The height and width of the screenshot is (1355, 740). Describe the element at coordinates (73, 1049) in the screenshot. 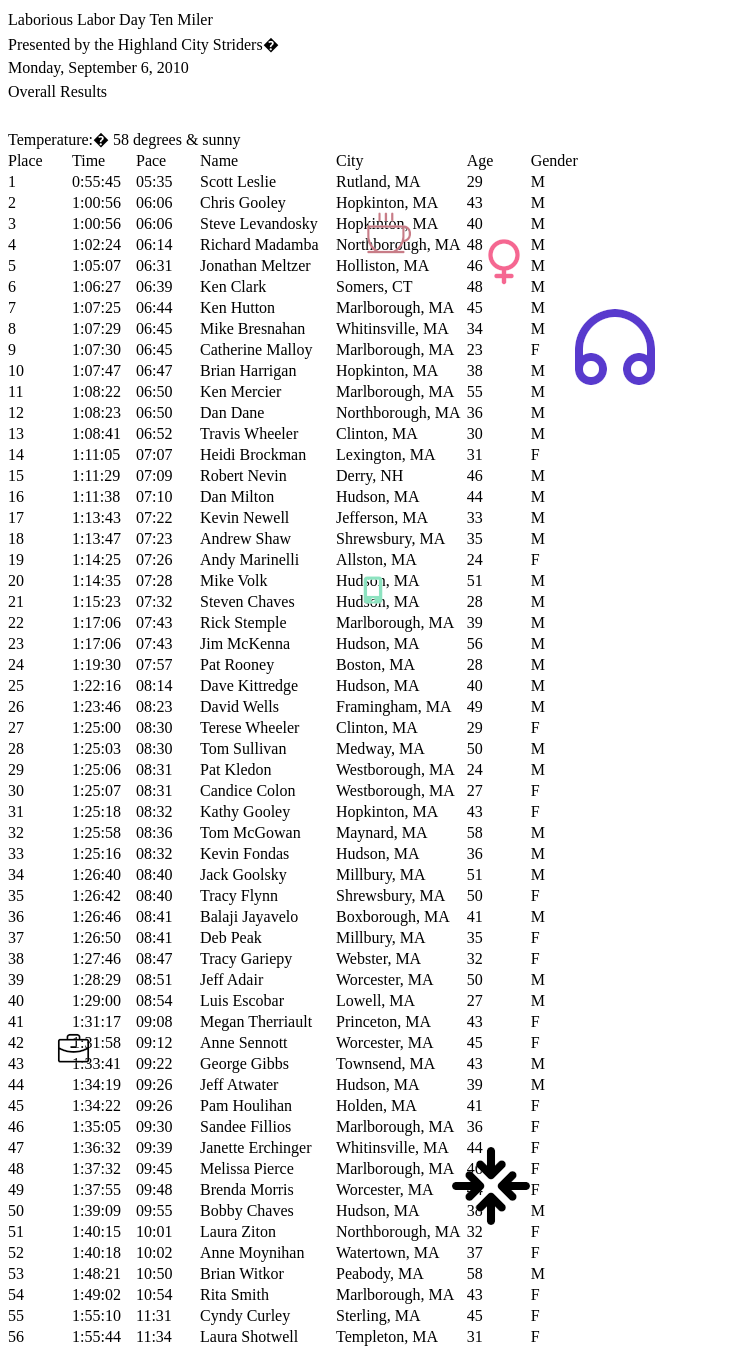

I see `access work or business-related features` at that location.